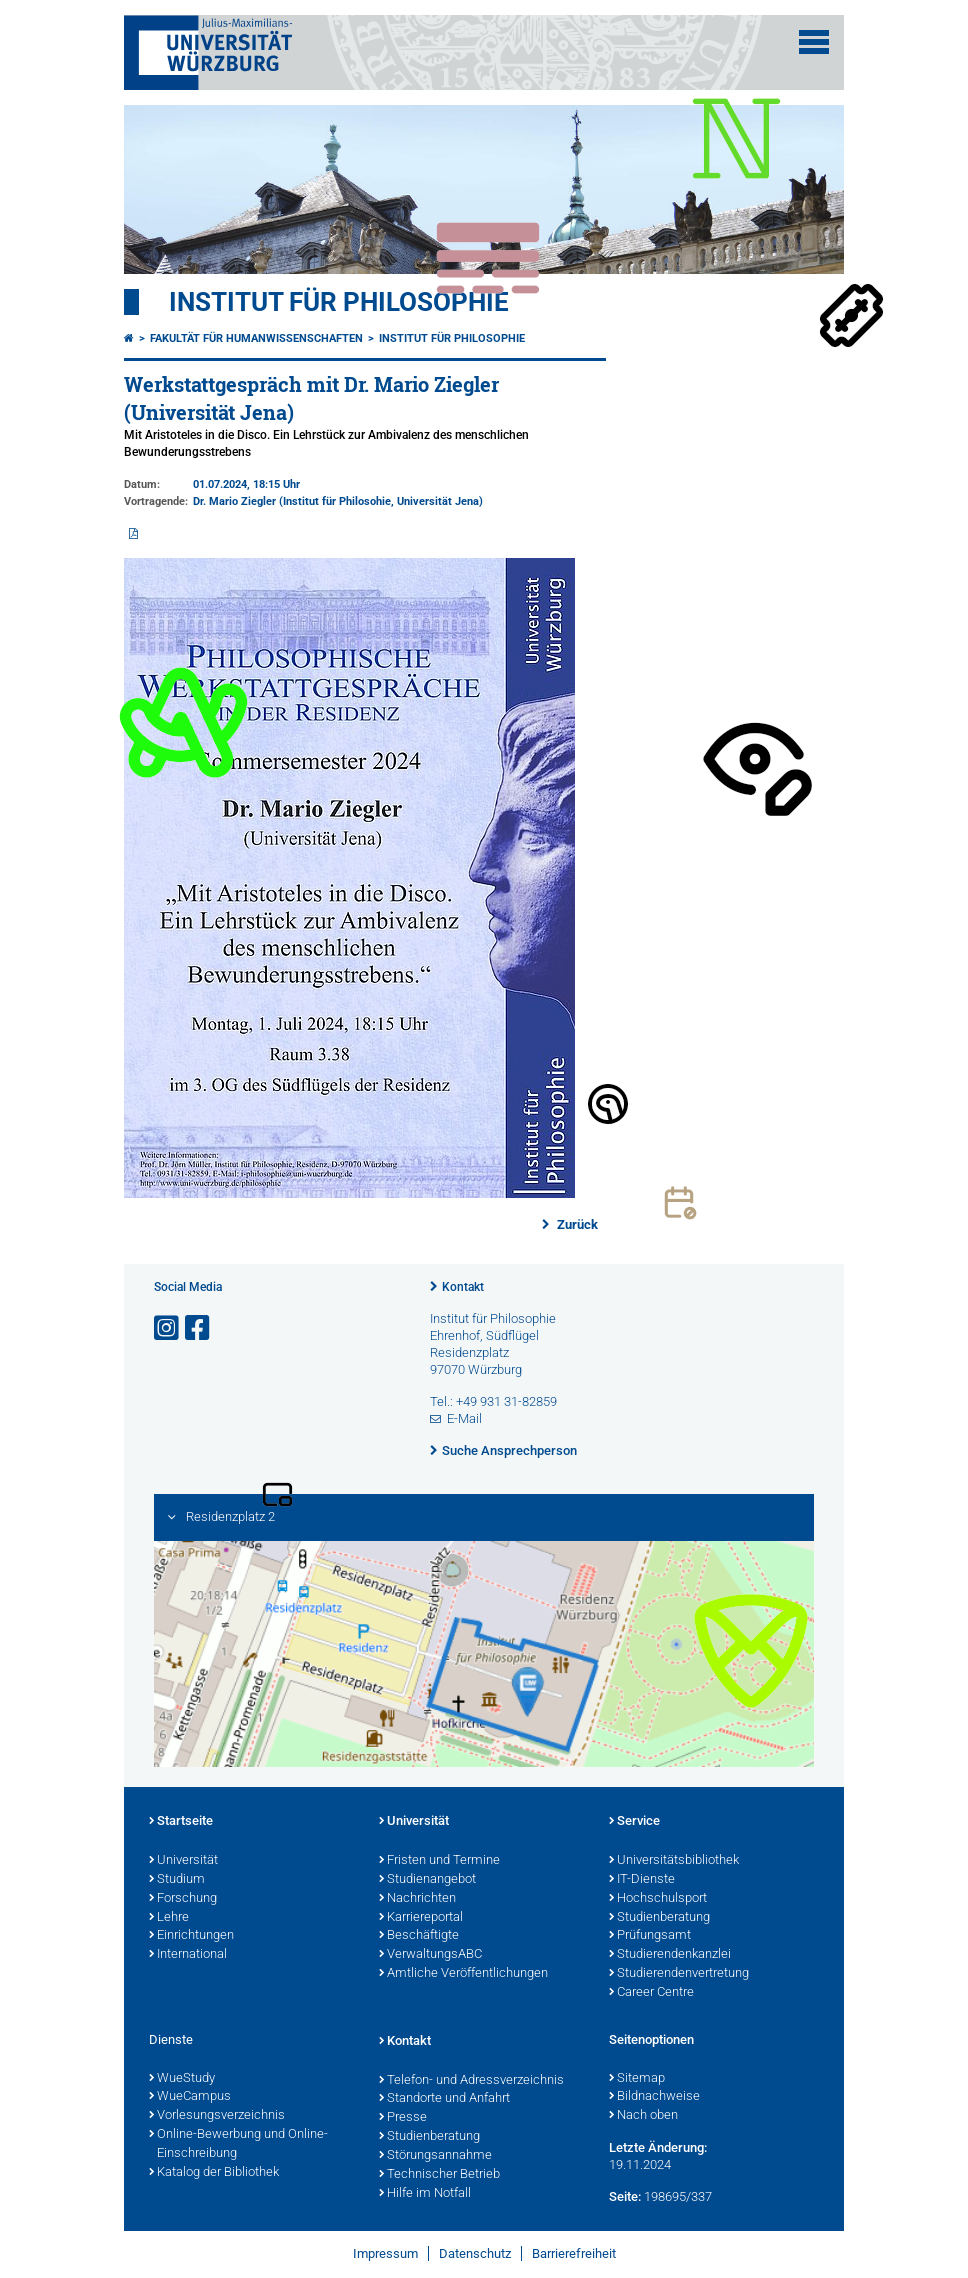  I want to click on link to Deno runtime or project, so click(608, 1104).